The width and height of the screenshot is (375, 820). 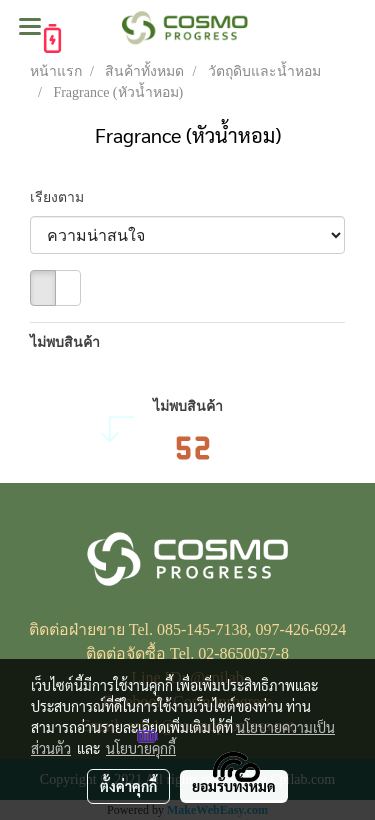 I want to click on indicates device is currently charging, so click(x=52, y=38).